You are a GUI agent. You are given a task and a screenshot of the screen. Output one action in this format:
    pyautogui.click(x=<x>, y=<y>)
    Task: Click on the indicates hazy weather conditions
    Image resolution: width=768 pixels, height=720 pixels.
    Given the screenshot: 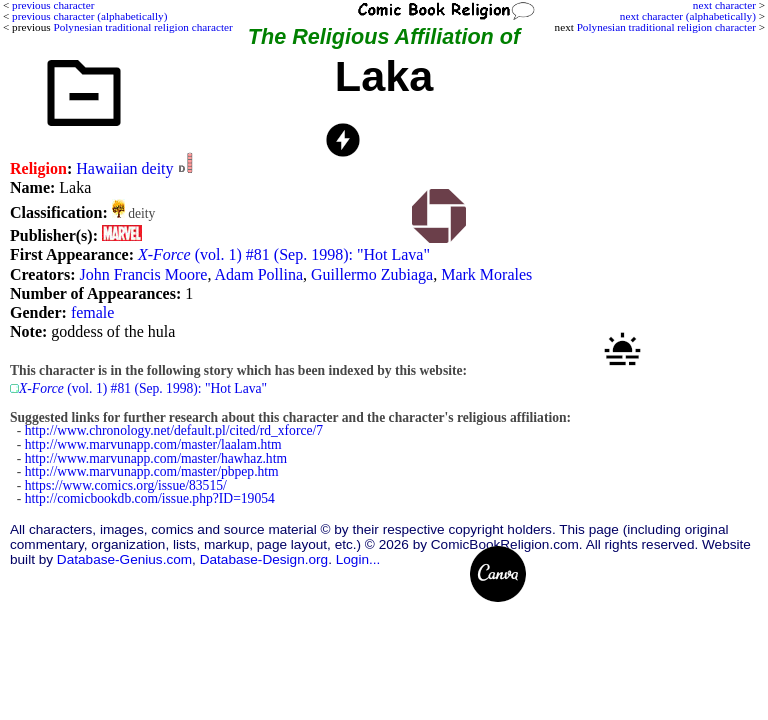 What is the action you would take?
    pyautogui.click(x=622, y=350)
    